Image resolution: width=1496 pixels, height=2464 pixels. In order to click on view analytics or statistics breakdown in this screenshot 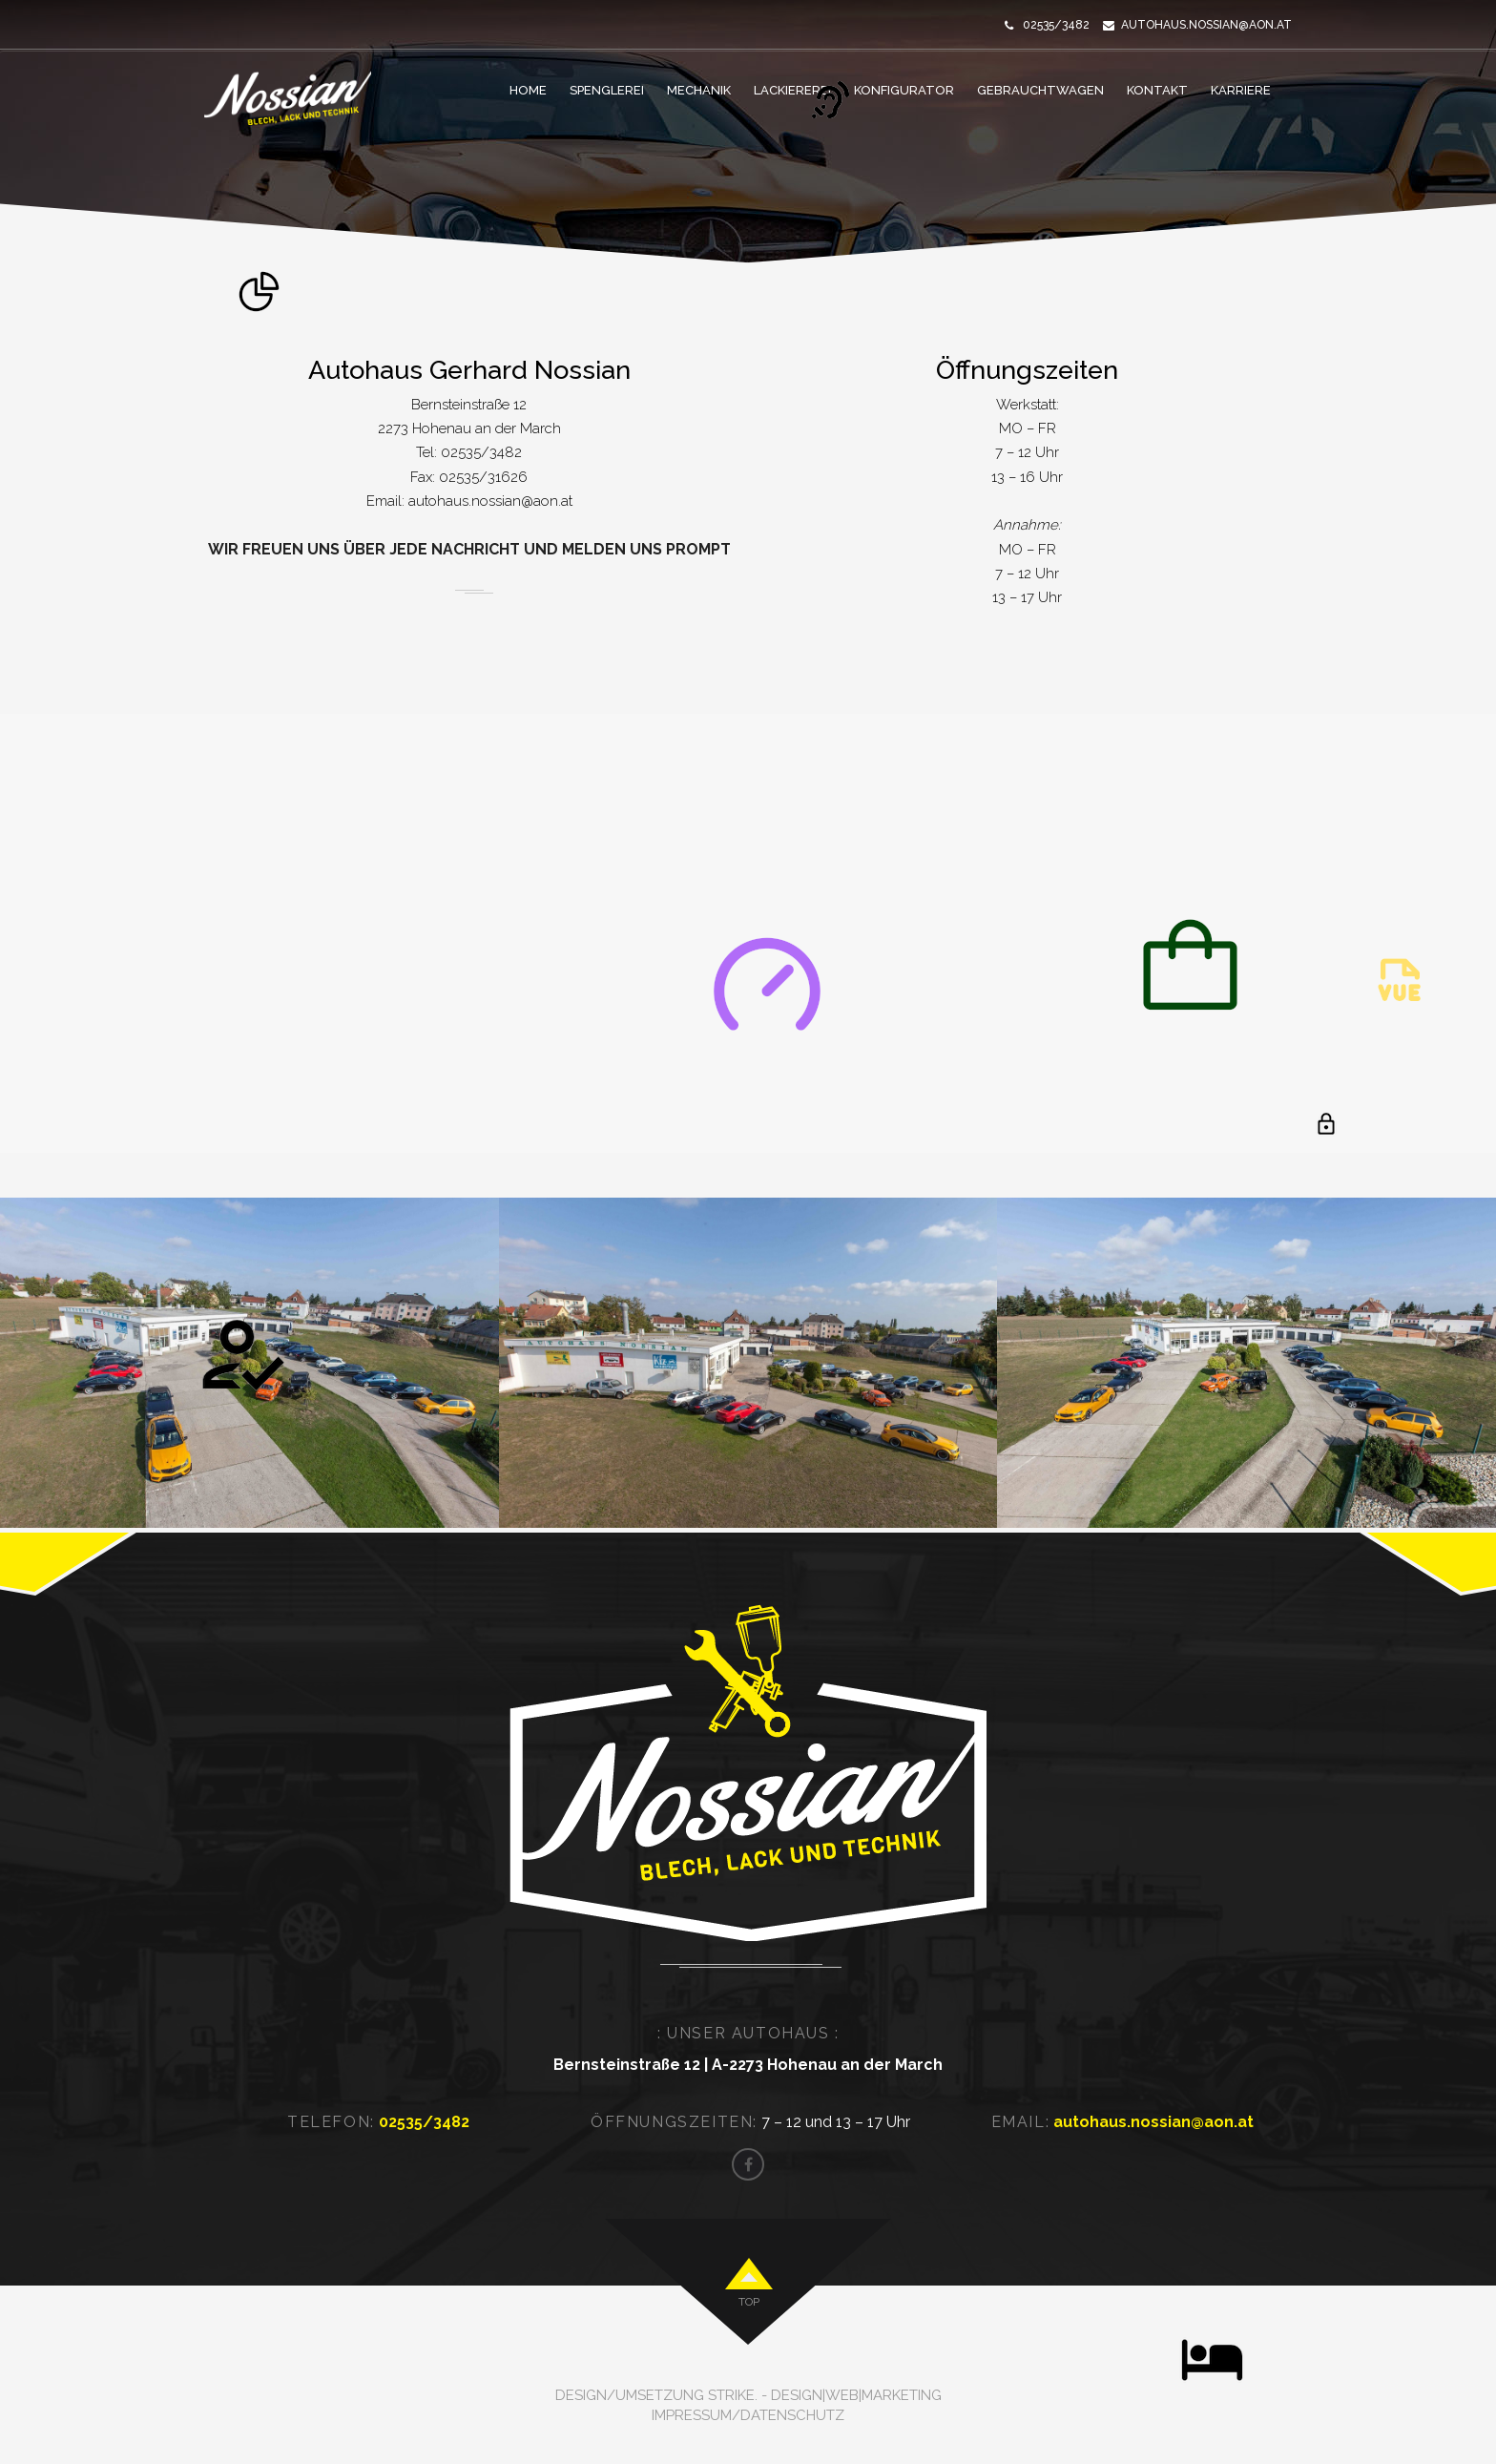, I will do `click(259, 291)`.